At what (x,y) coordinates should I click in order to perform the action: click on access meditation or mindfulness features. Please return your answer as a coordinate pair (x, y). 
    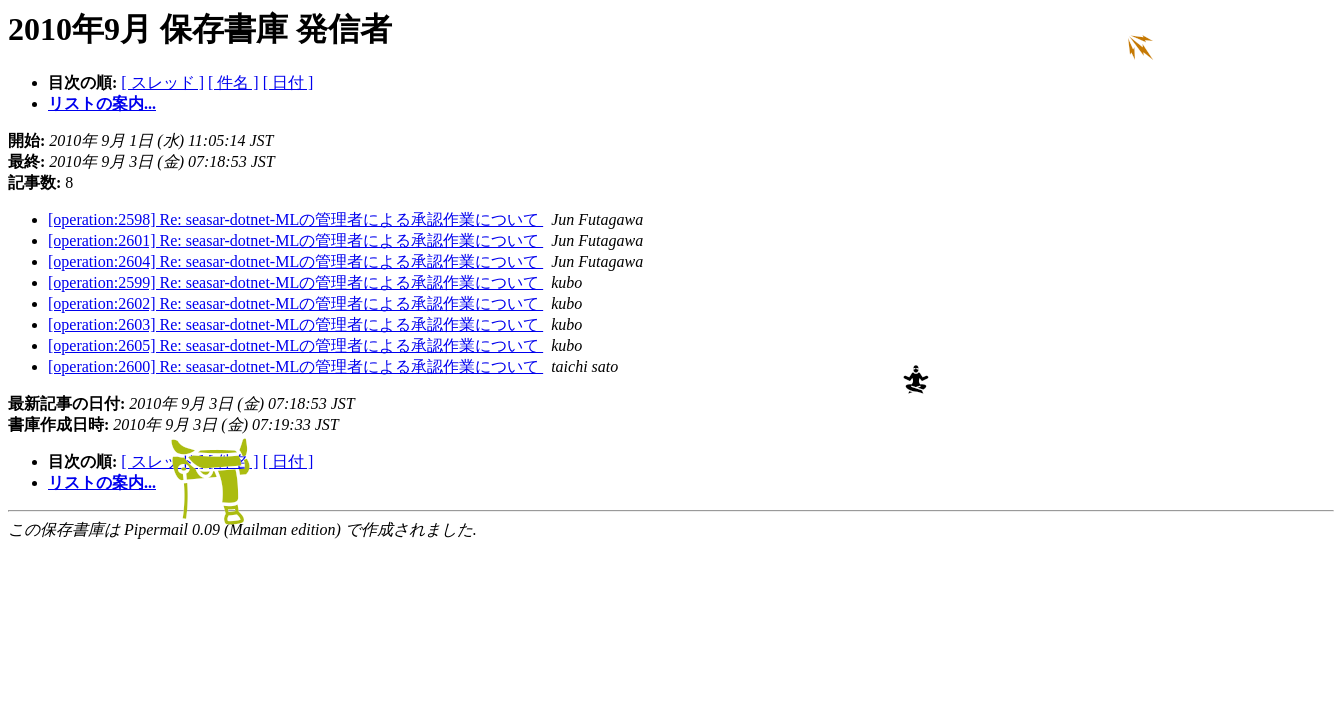
    Looking at the image, I should click on (915, 379).